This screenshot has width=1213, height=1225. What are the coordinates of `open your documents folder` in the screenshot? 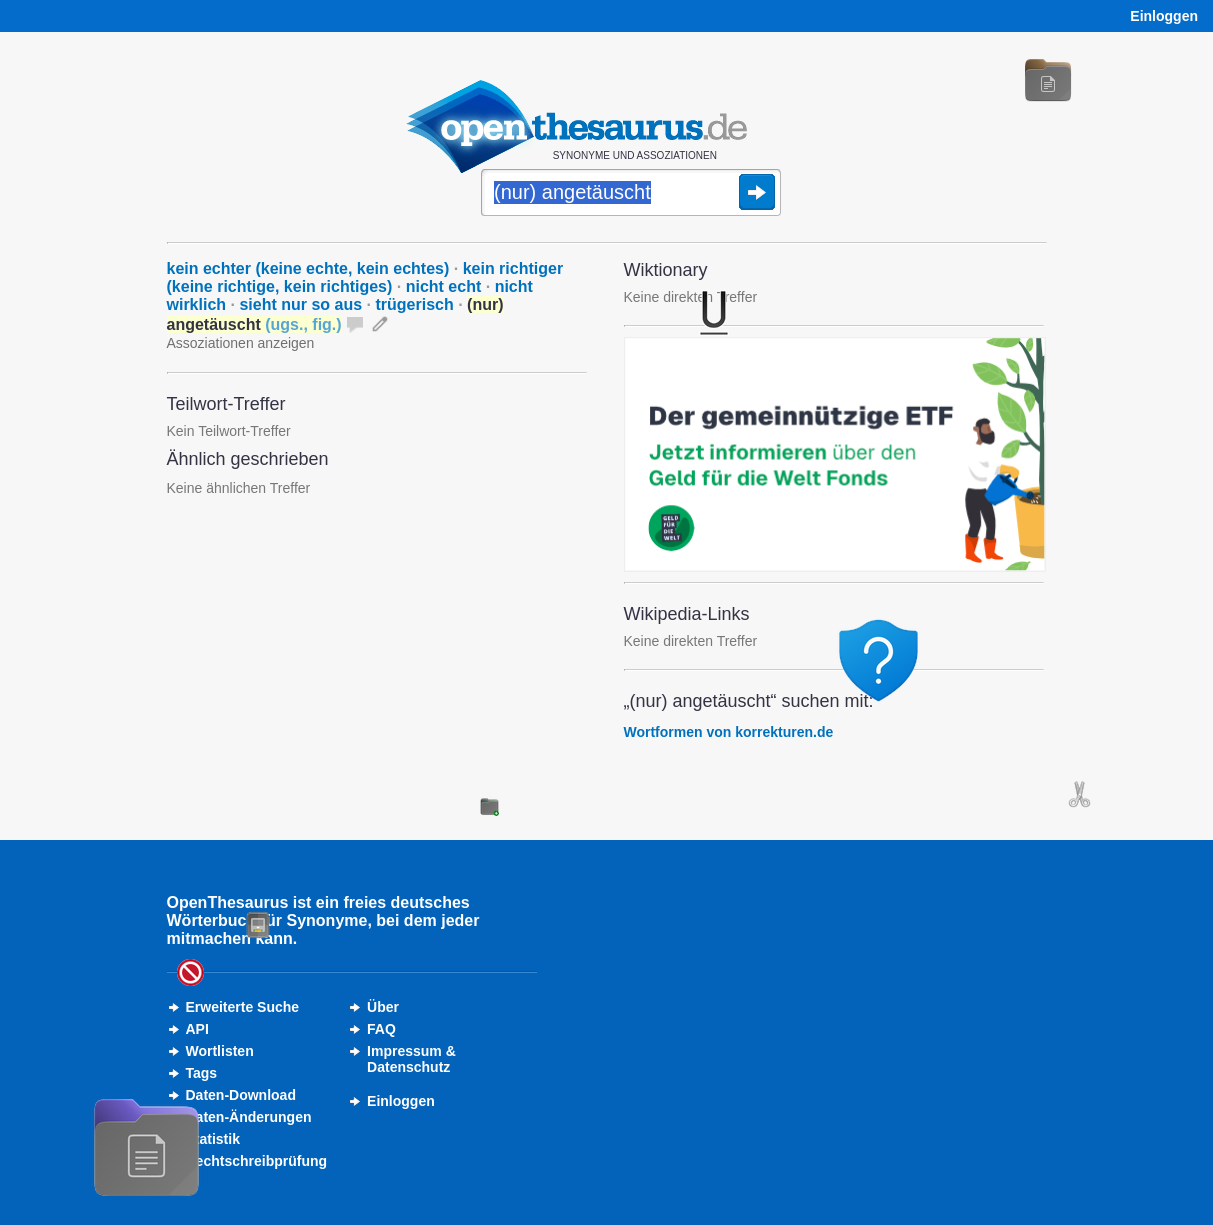 It's located at (146, 1147).